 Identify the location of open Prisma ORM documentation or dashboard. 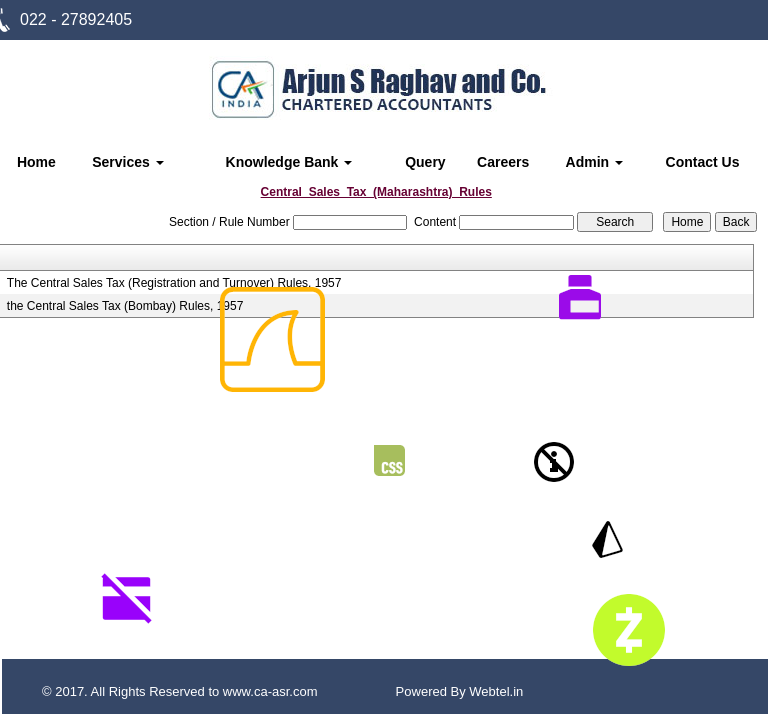
(607, 539).